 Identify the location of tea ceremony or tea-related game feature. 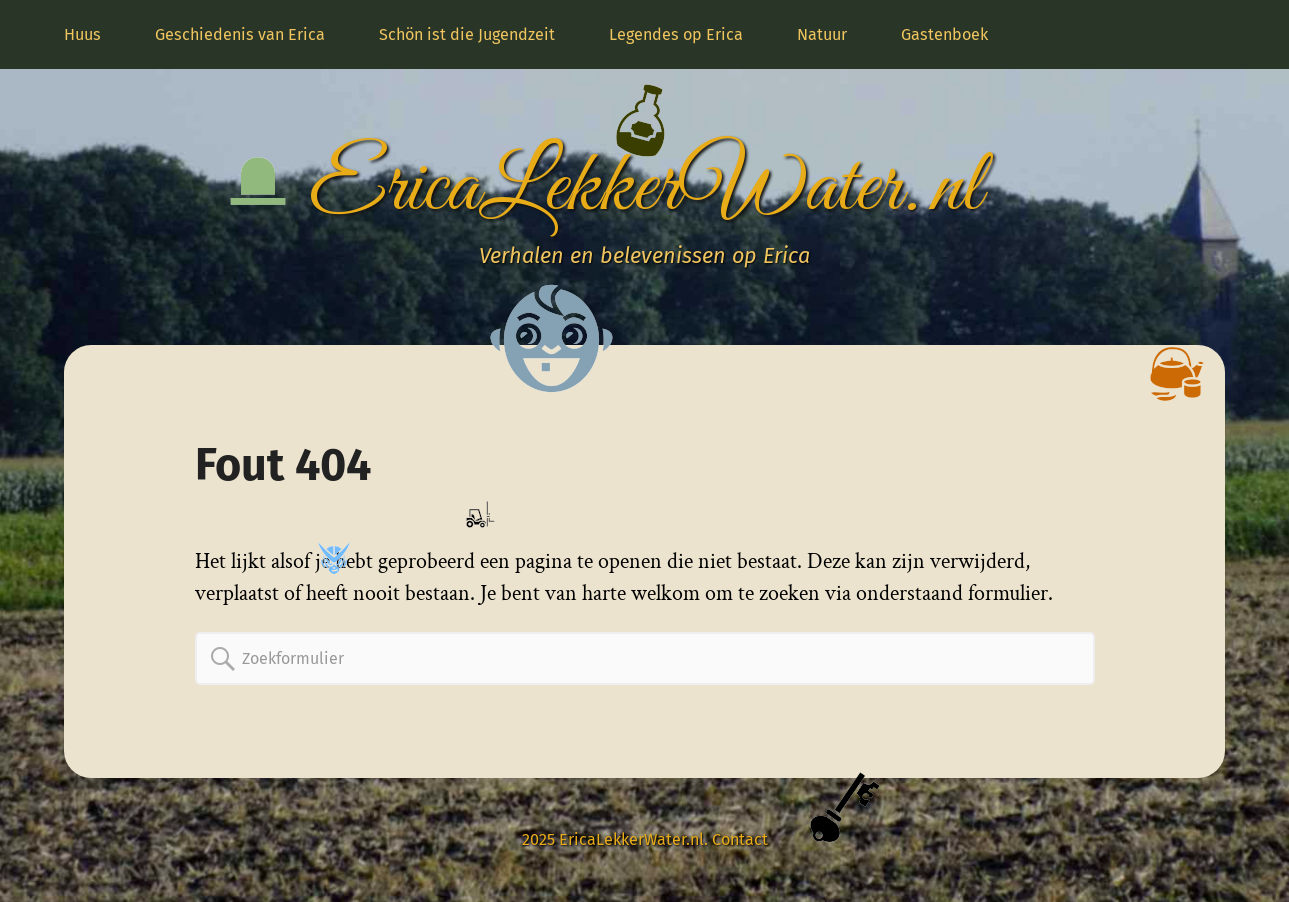
(1177, 374).